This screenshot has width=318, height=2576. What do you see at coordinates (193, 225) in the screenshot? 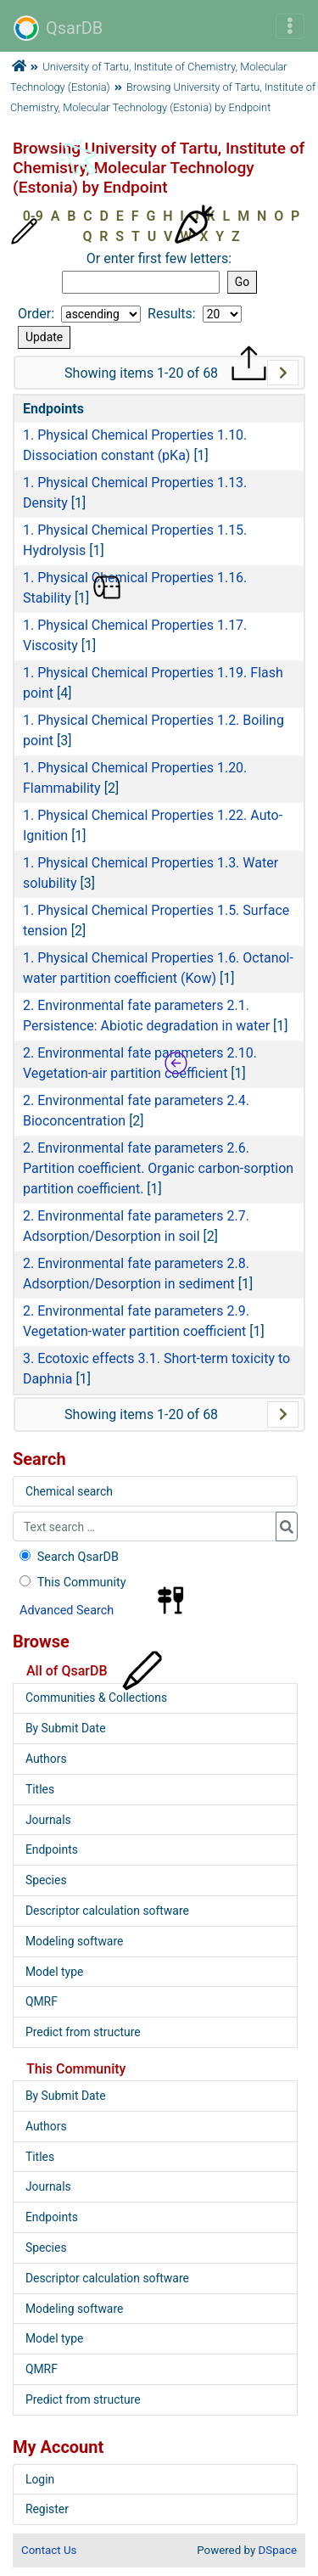
I see `browse vegetable or produce category` at bounding box center [193, 225].